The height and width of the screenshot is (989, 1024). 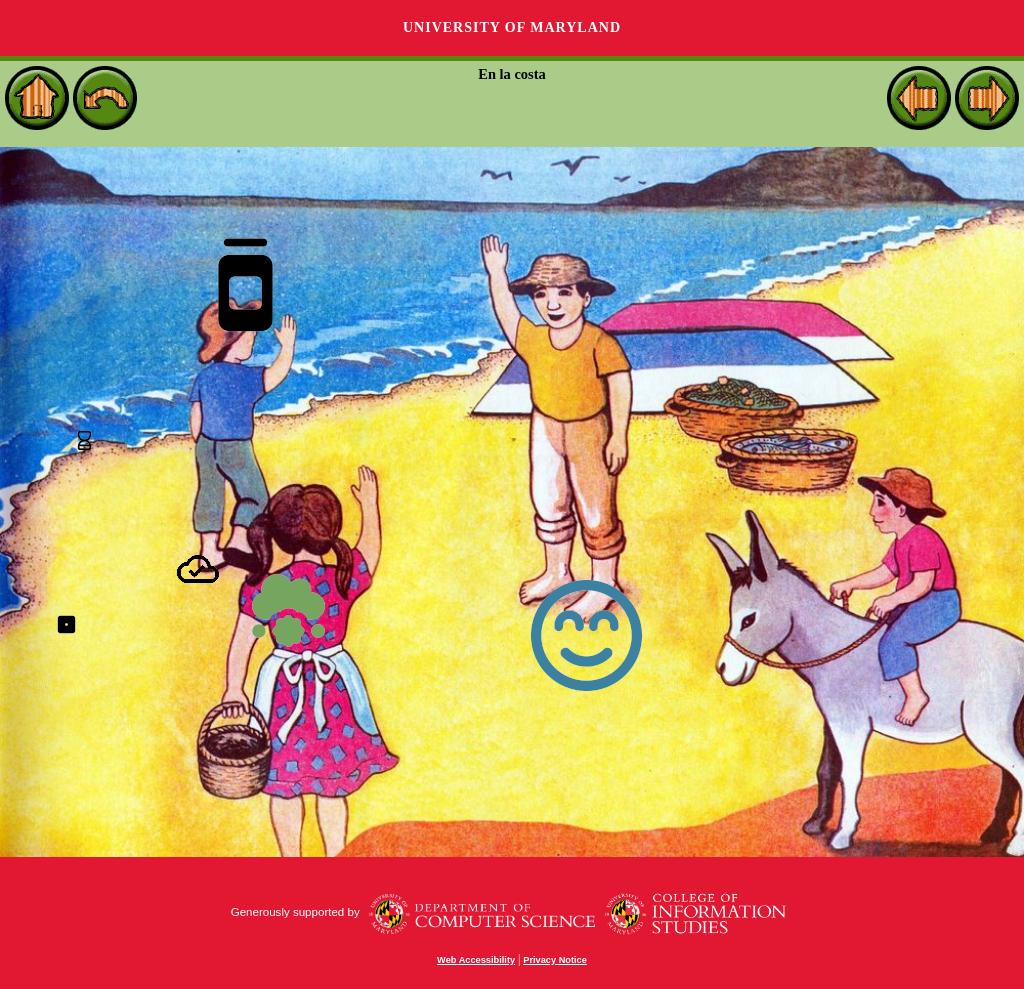 I want to click on file successfully uploaded to cloud, so click(x=198, y=569).